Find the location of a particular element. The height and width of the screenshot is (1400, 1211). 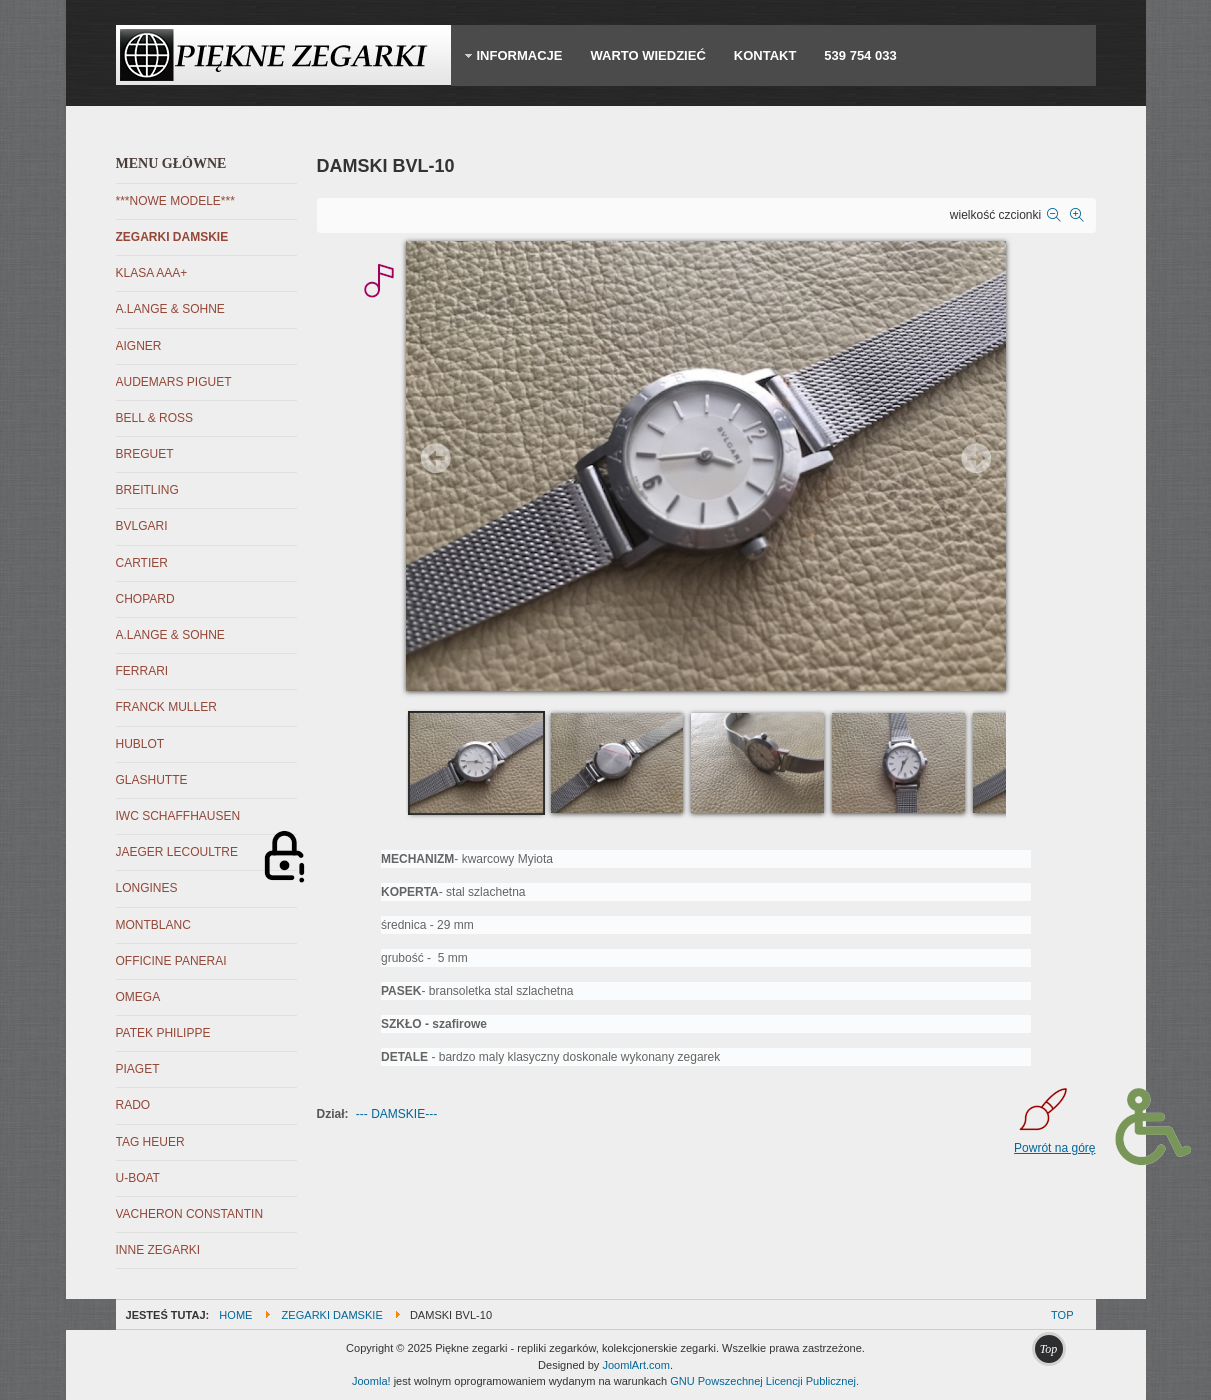

access music or audio player is located at coordinates (379, 280).